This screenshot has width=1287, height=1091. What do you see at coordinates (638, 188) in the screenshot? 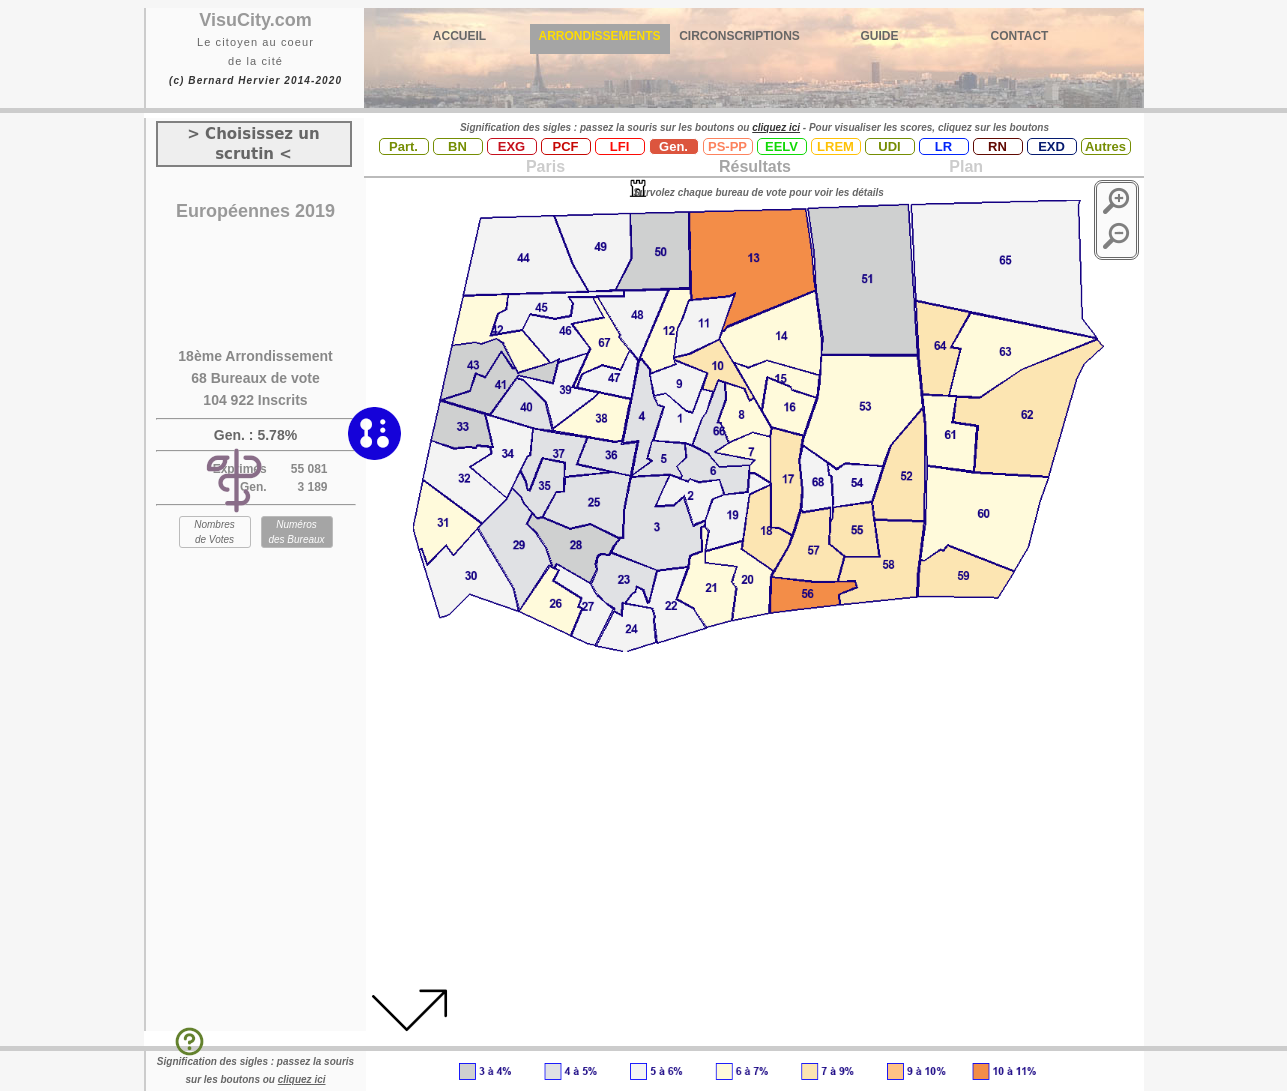
I see `access castle or fortress-themed content` at bounding box center [638, 188].